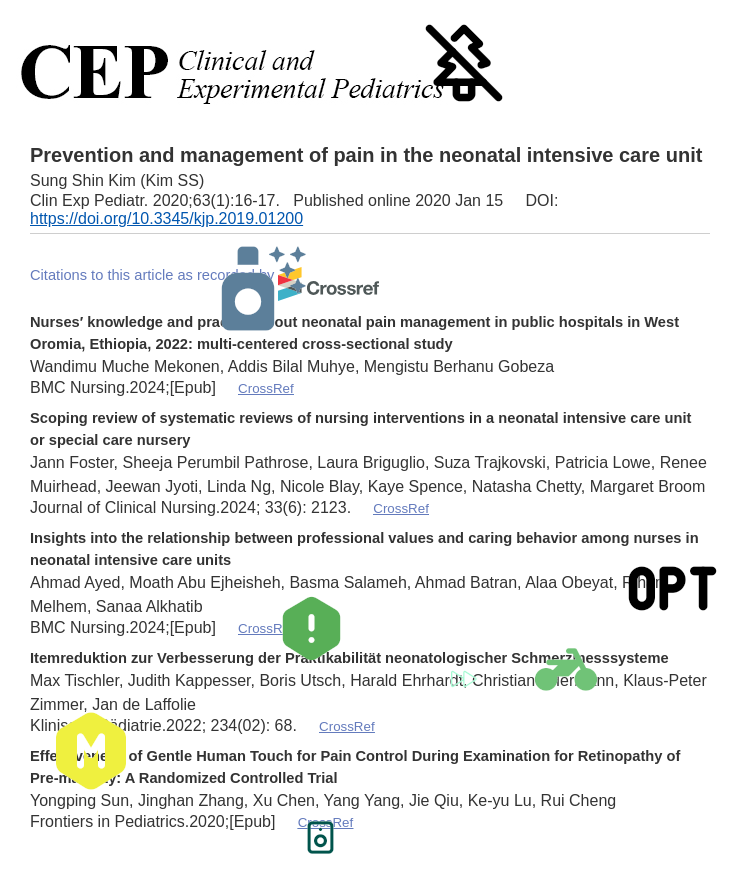 This screenshot has width=740, height=891. What do you see at coordinates (320, 837) in the screenshot?
I see `adjust speaker or audio output settings` at bounding box center [320, 837].